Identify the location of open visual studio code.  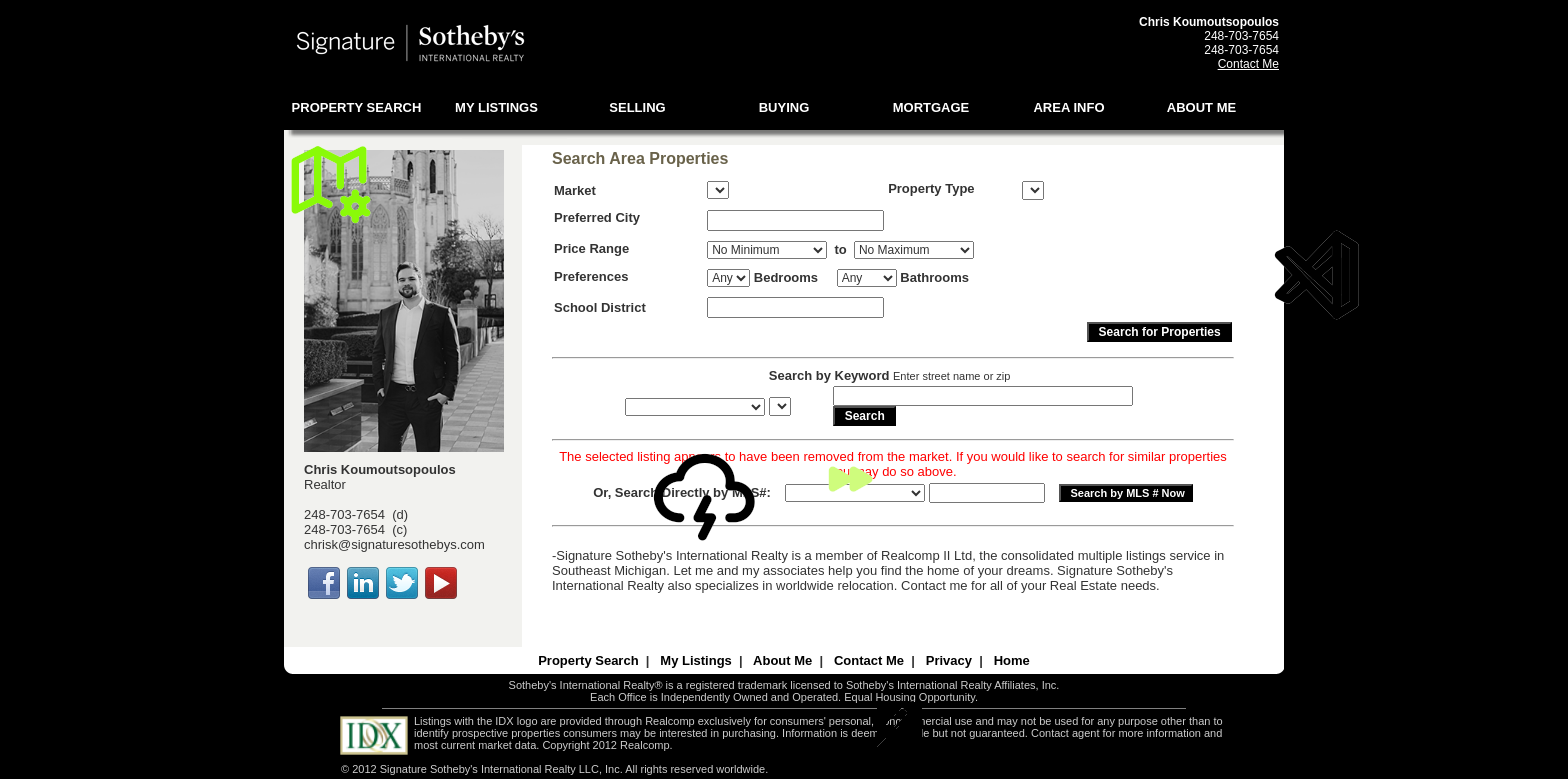
(1319, 275).